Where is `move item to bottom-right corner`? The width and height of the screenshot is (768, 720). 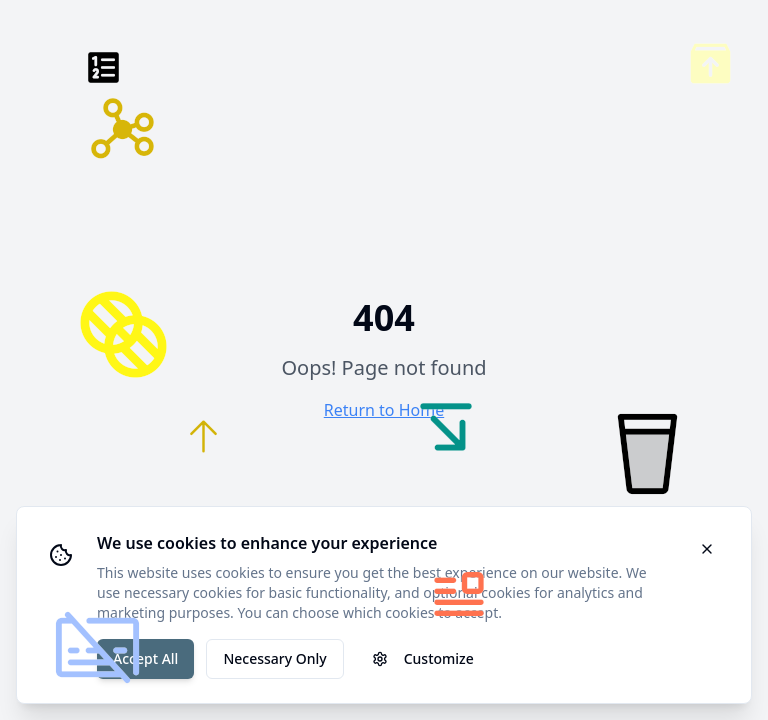
move item to bottom-right corner is located at coordinates (446, 429).